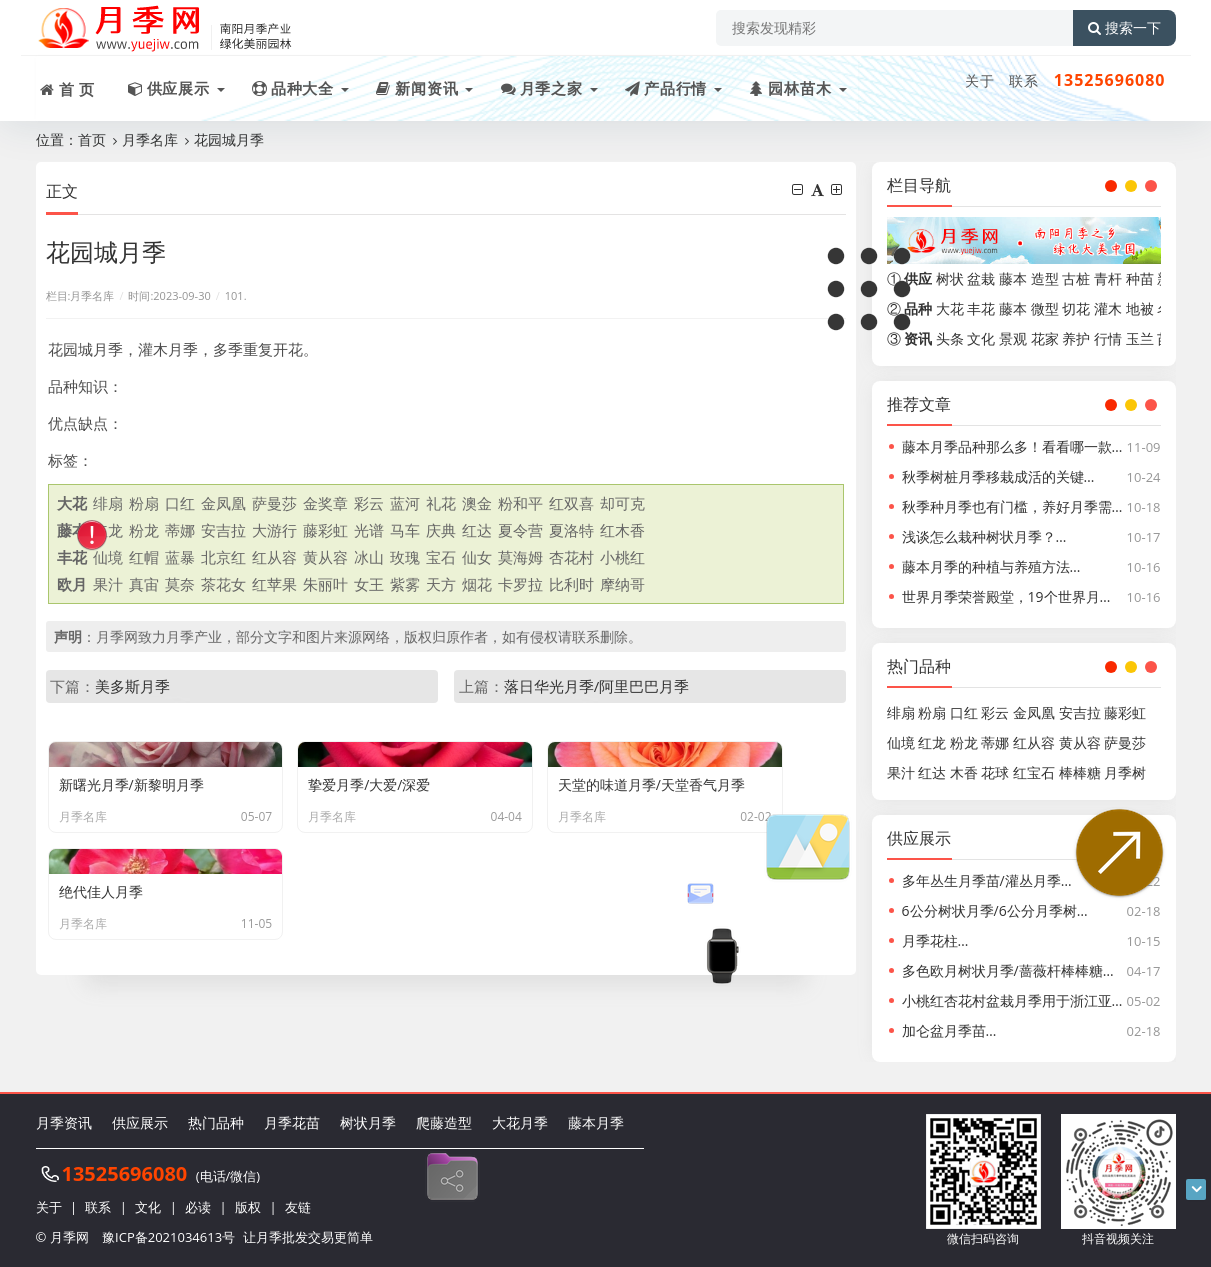  I want to click on open graphics applications folder, so click(808, 847).